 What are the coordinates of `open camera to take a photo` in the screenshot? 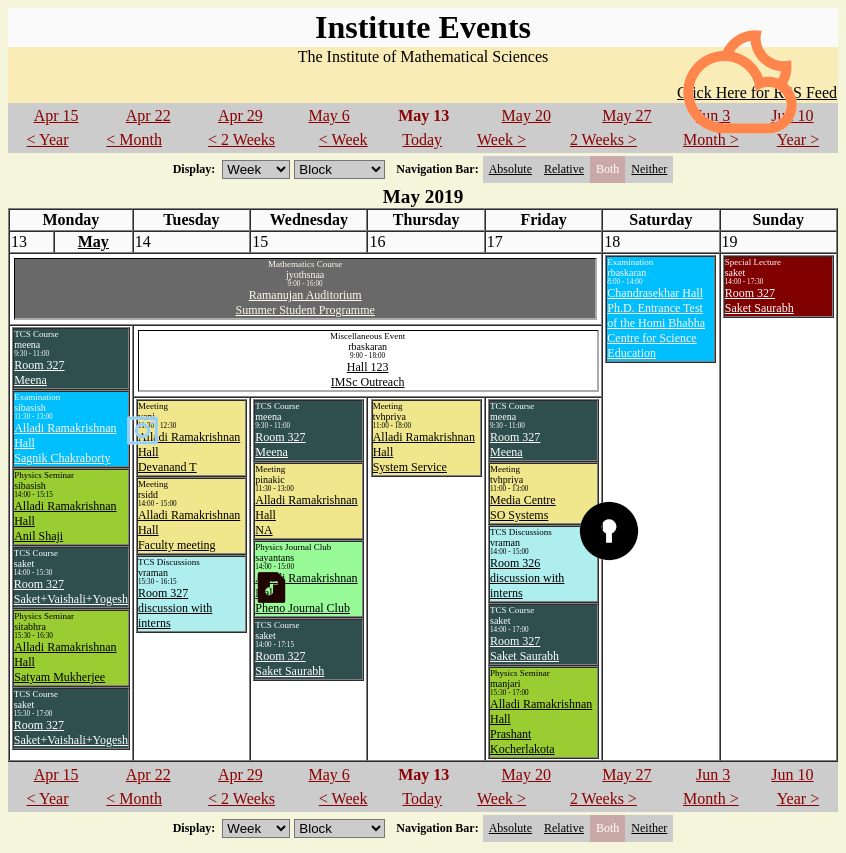 It's located at (142, 430).